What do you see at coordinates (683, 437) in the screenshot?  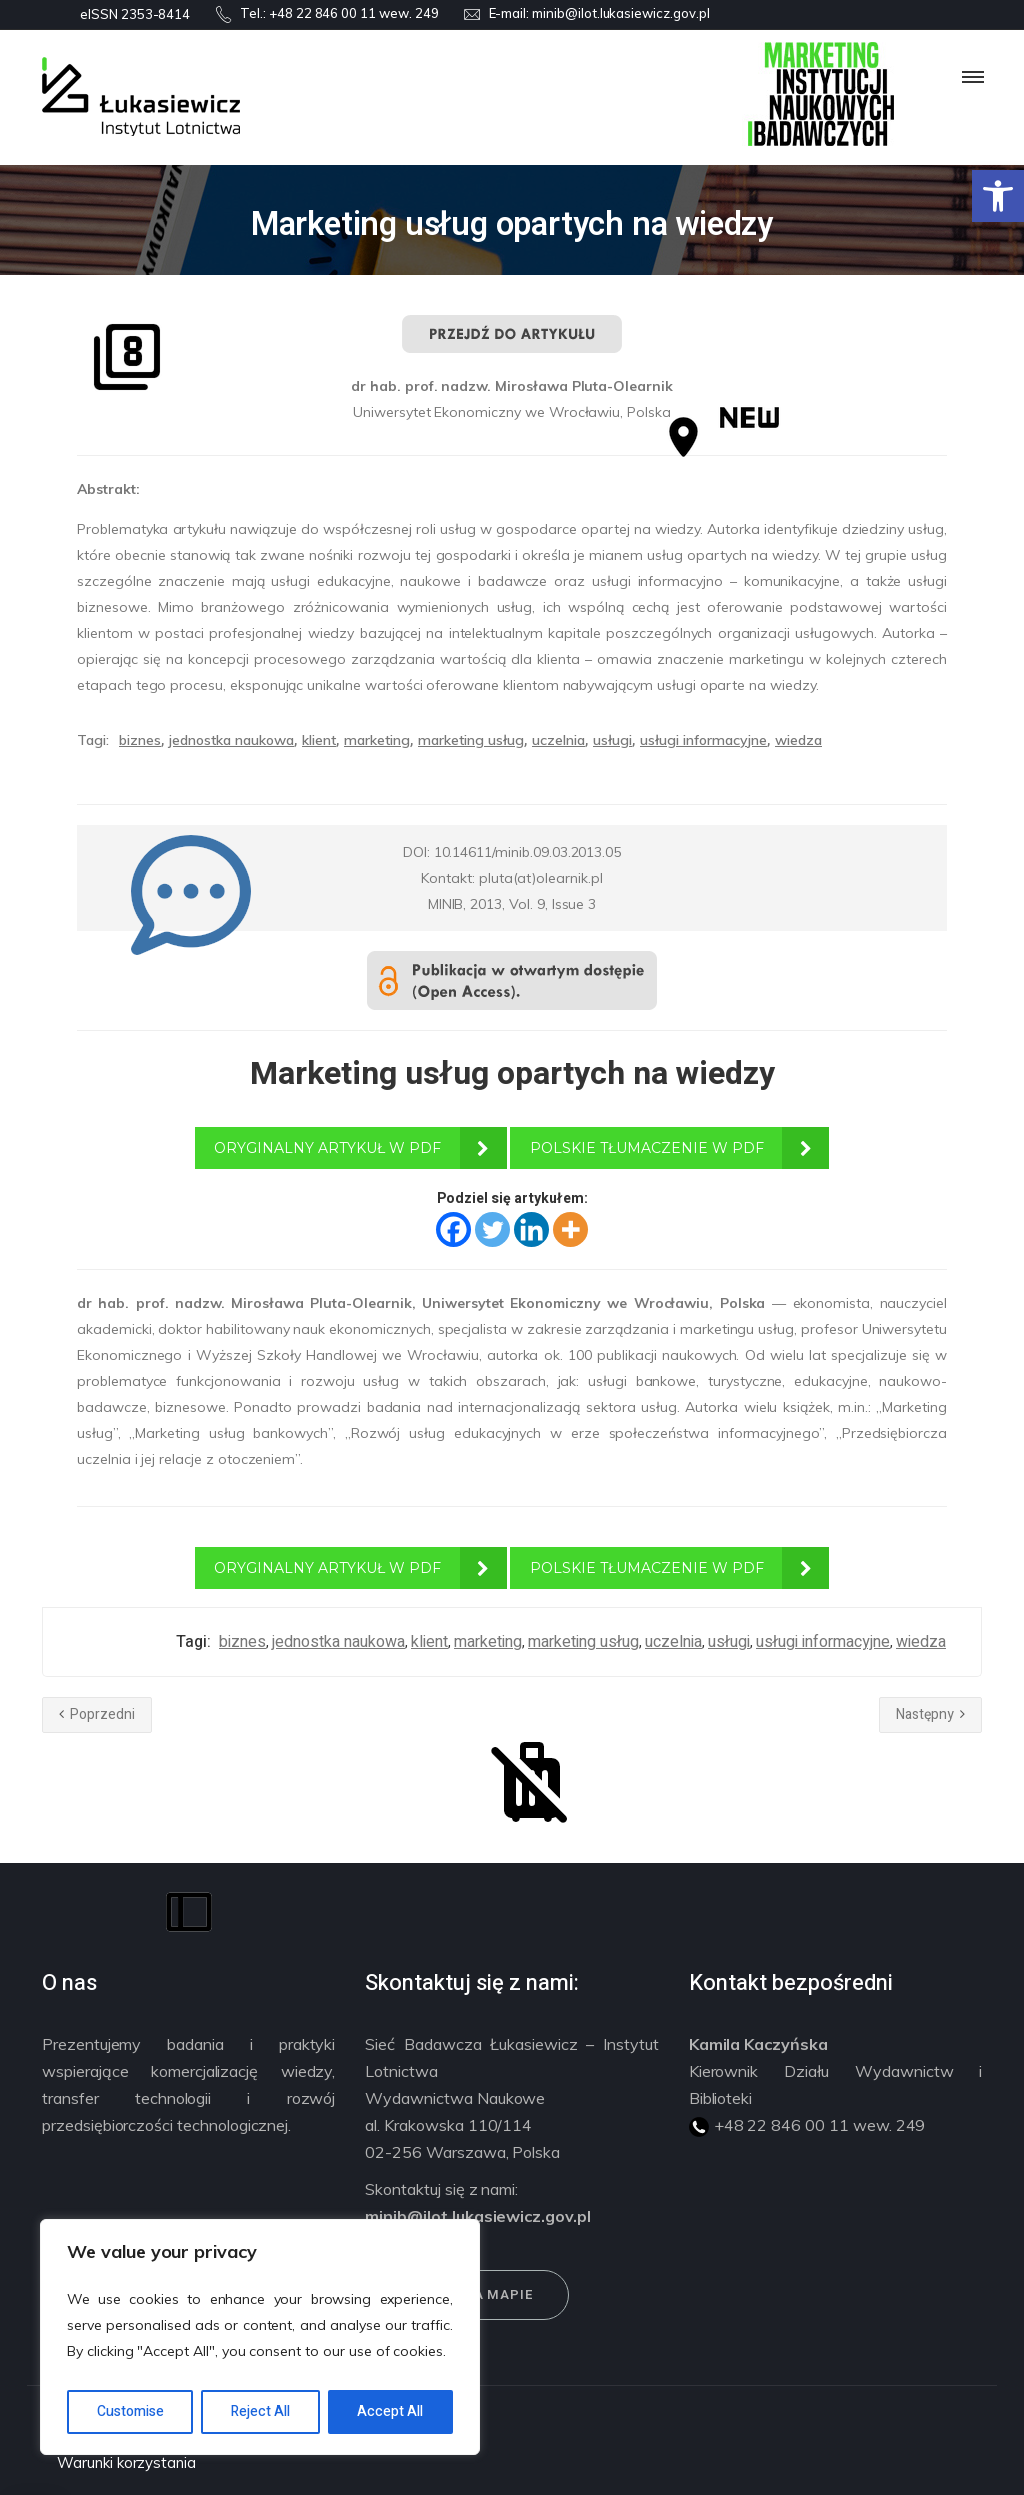 I see `view current location on map` at bounding box center [683, 437].